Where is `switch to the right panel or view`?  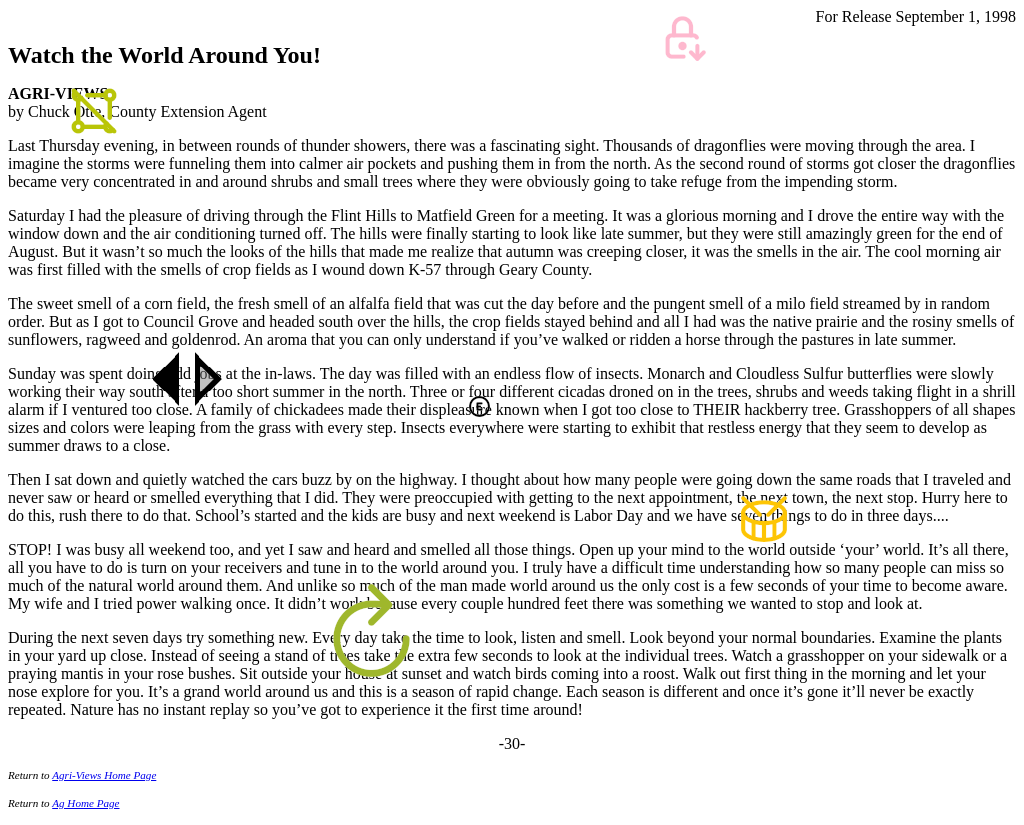 switch to the right panel or view is located at coordinates (187, 379).